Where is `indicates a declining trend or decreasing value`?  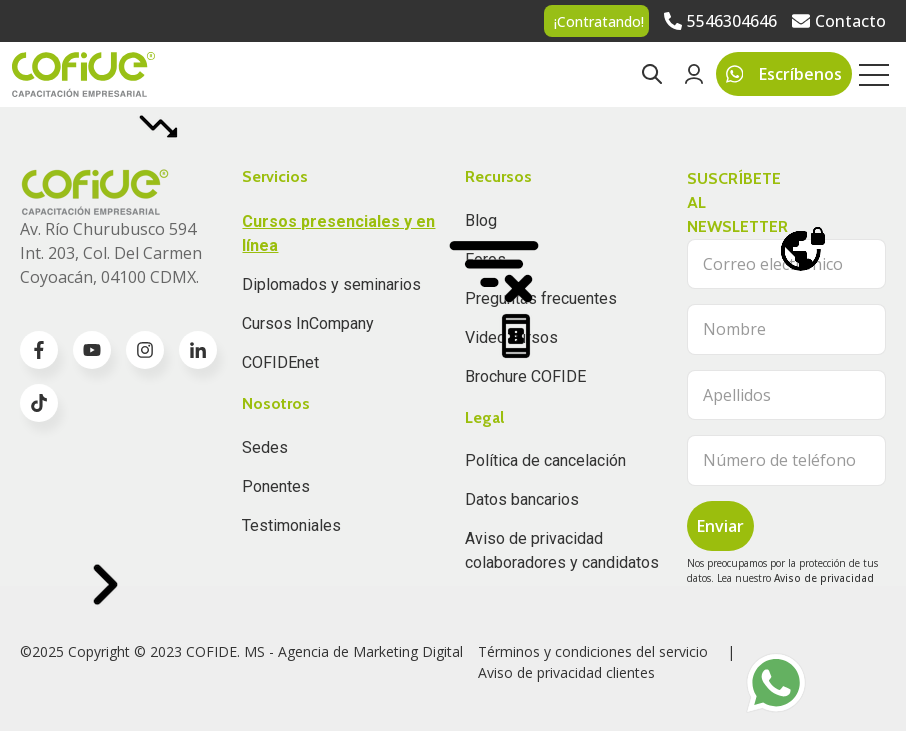
indicates a declining trend or decreasing value is located at coordinates (158, 126).